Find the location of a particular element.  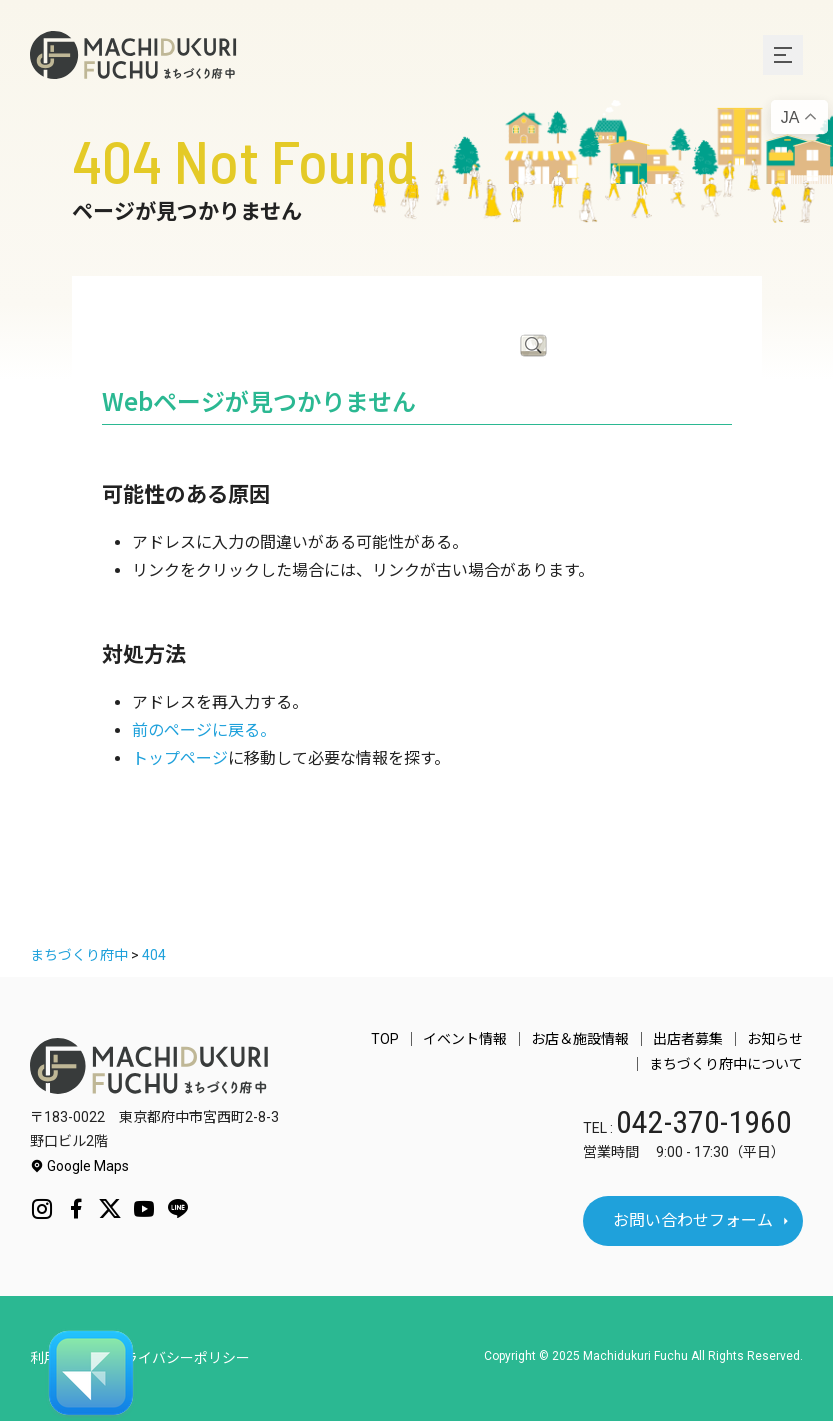

open the adwaita demo app is located at coordinates (91, 1373).